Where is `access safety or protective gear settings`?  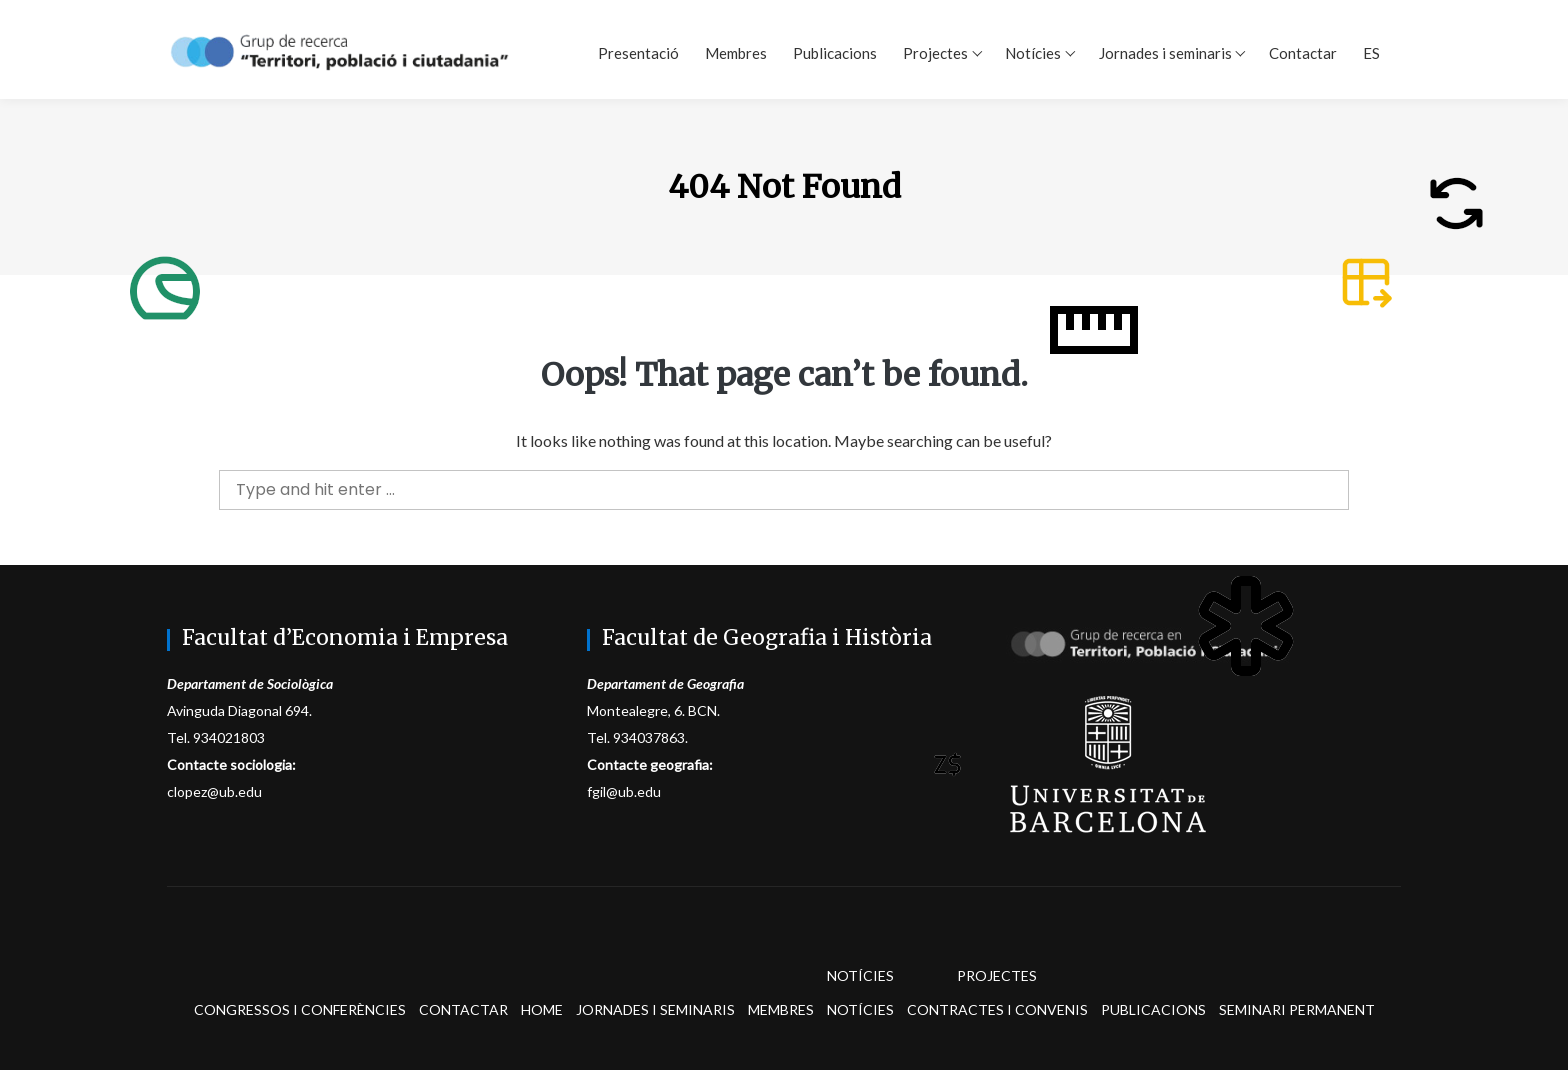 access safety or protective gear settings is located at coordinates (165, 288).